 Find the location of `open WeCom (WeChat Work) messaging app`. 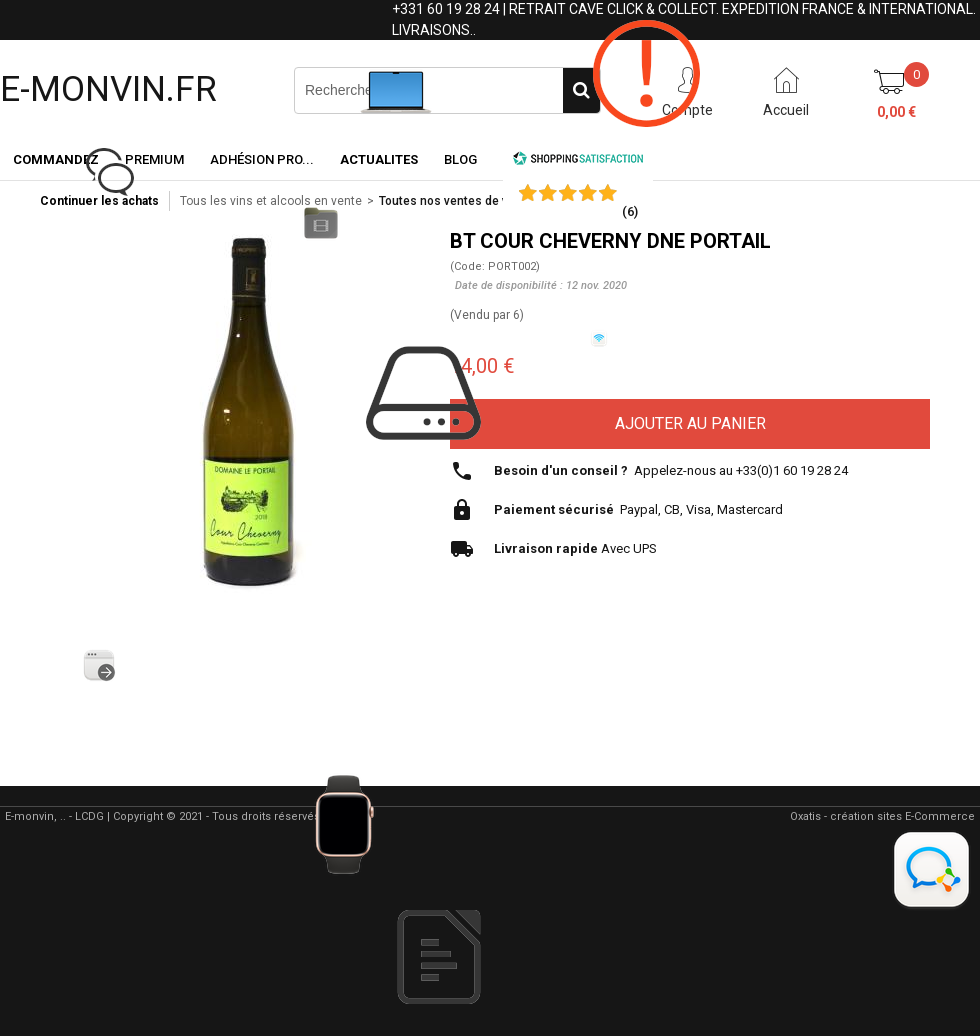

open WeCom (WeChat Work) messaging app is located at coordinates (931, 869).